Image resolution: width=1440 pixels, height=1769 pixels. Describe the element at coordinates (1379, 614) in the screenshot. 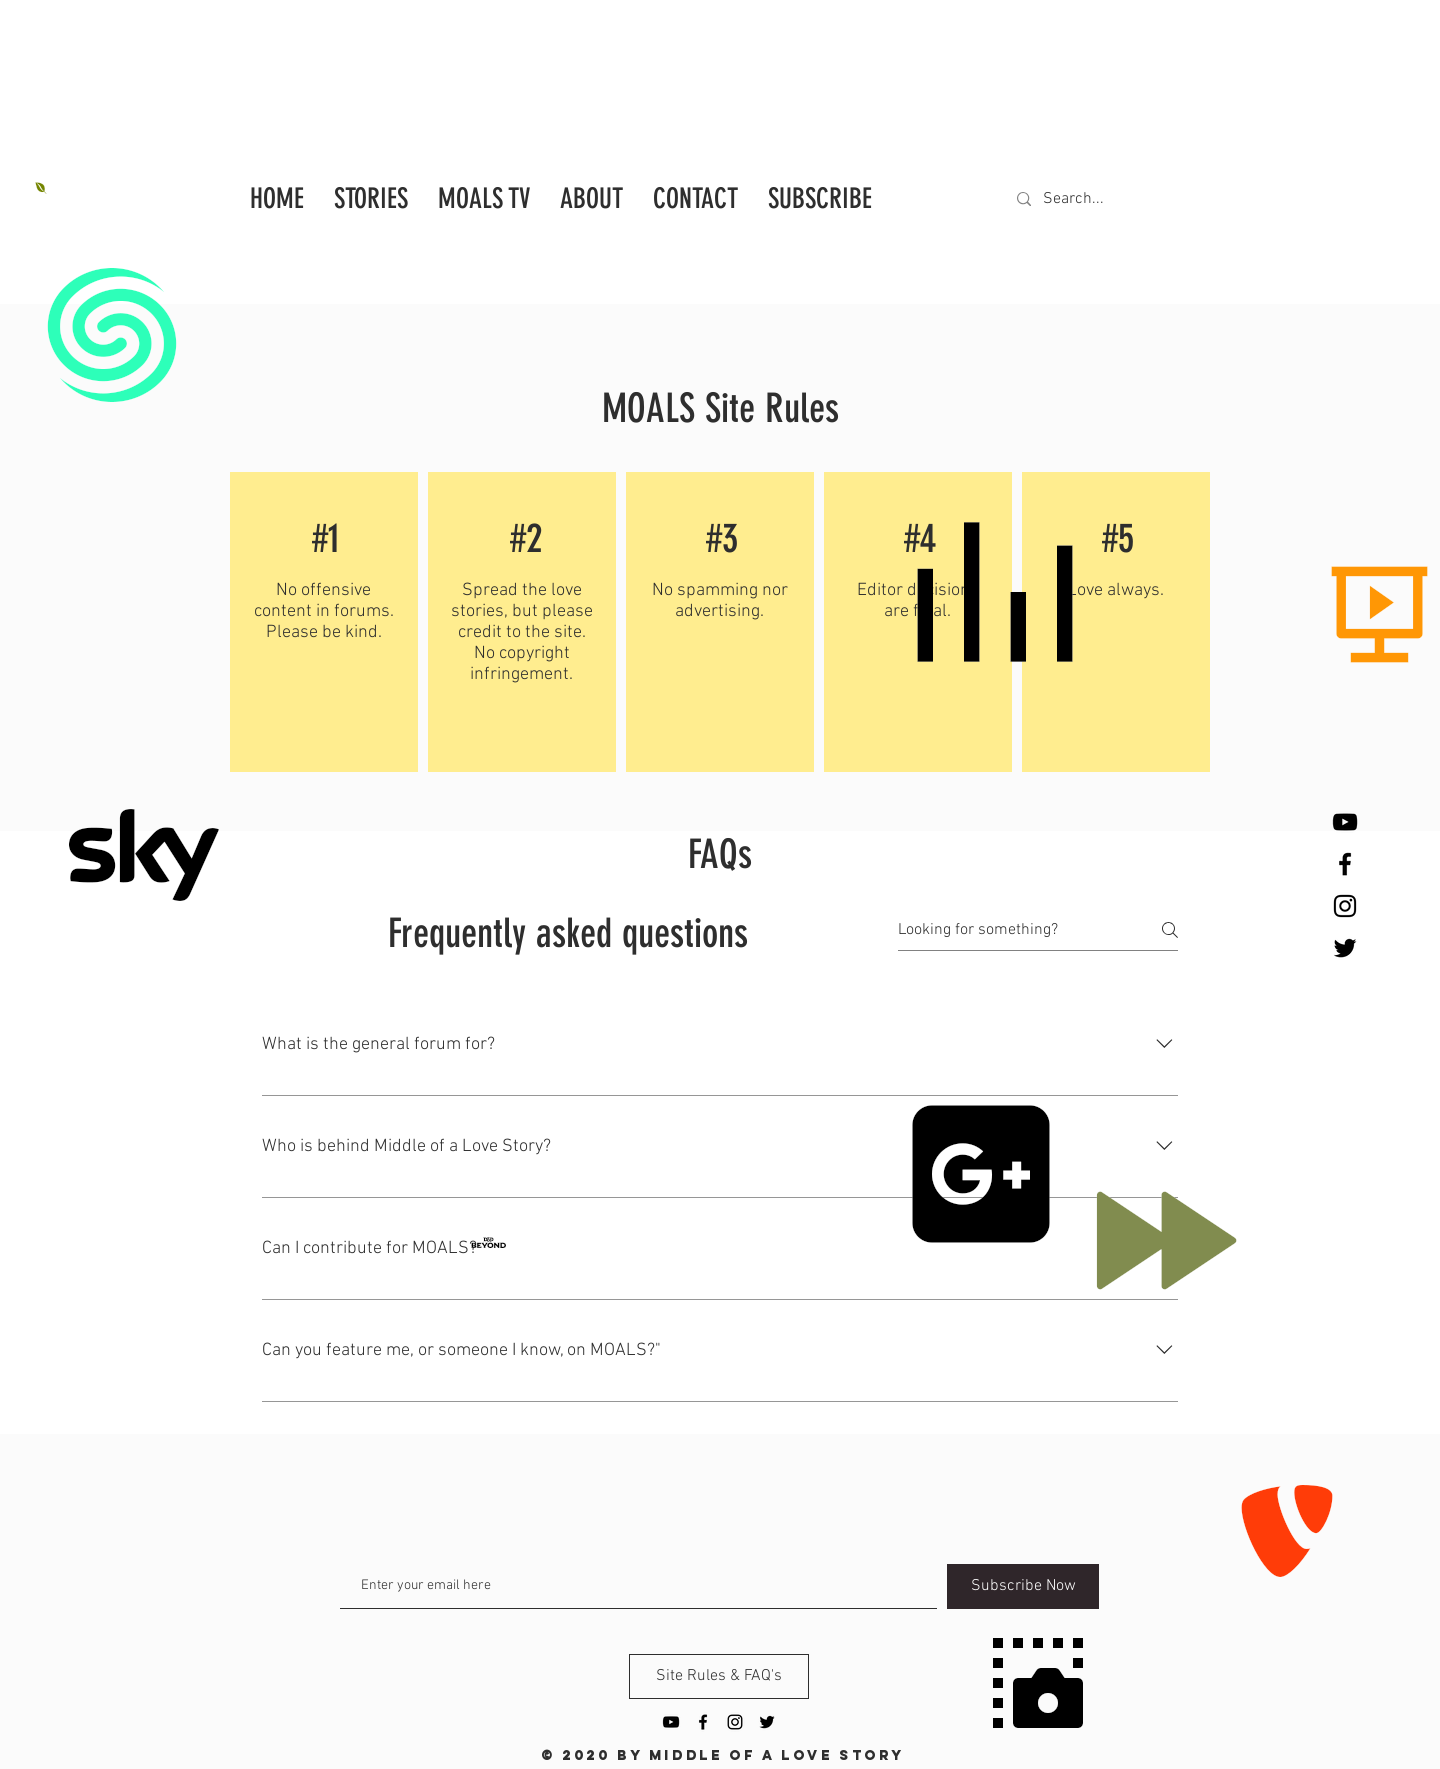

I see `start a presentation slideshow` at that location.